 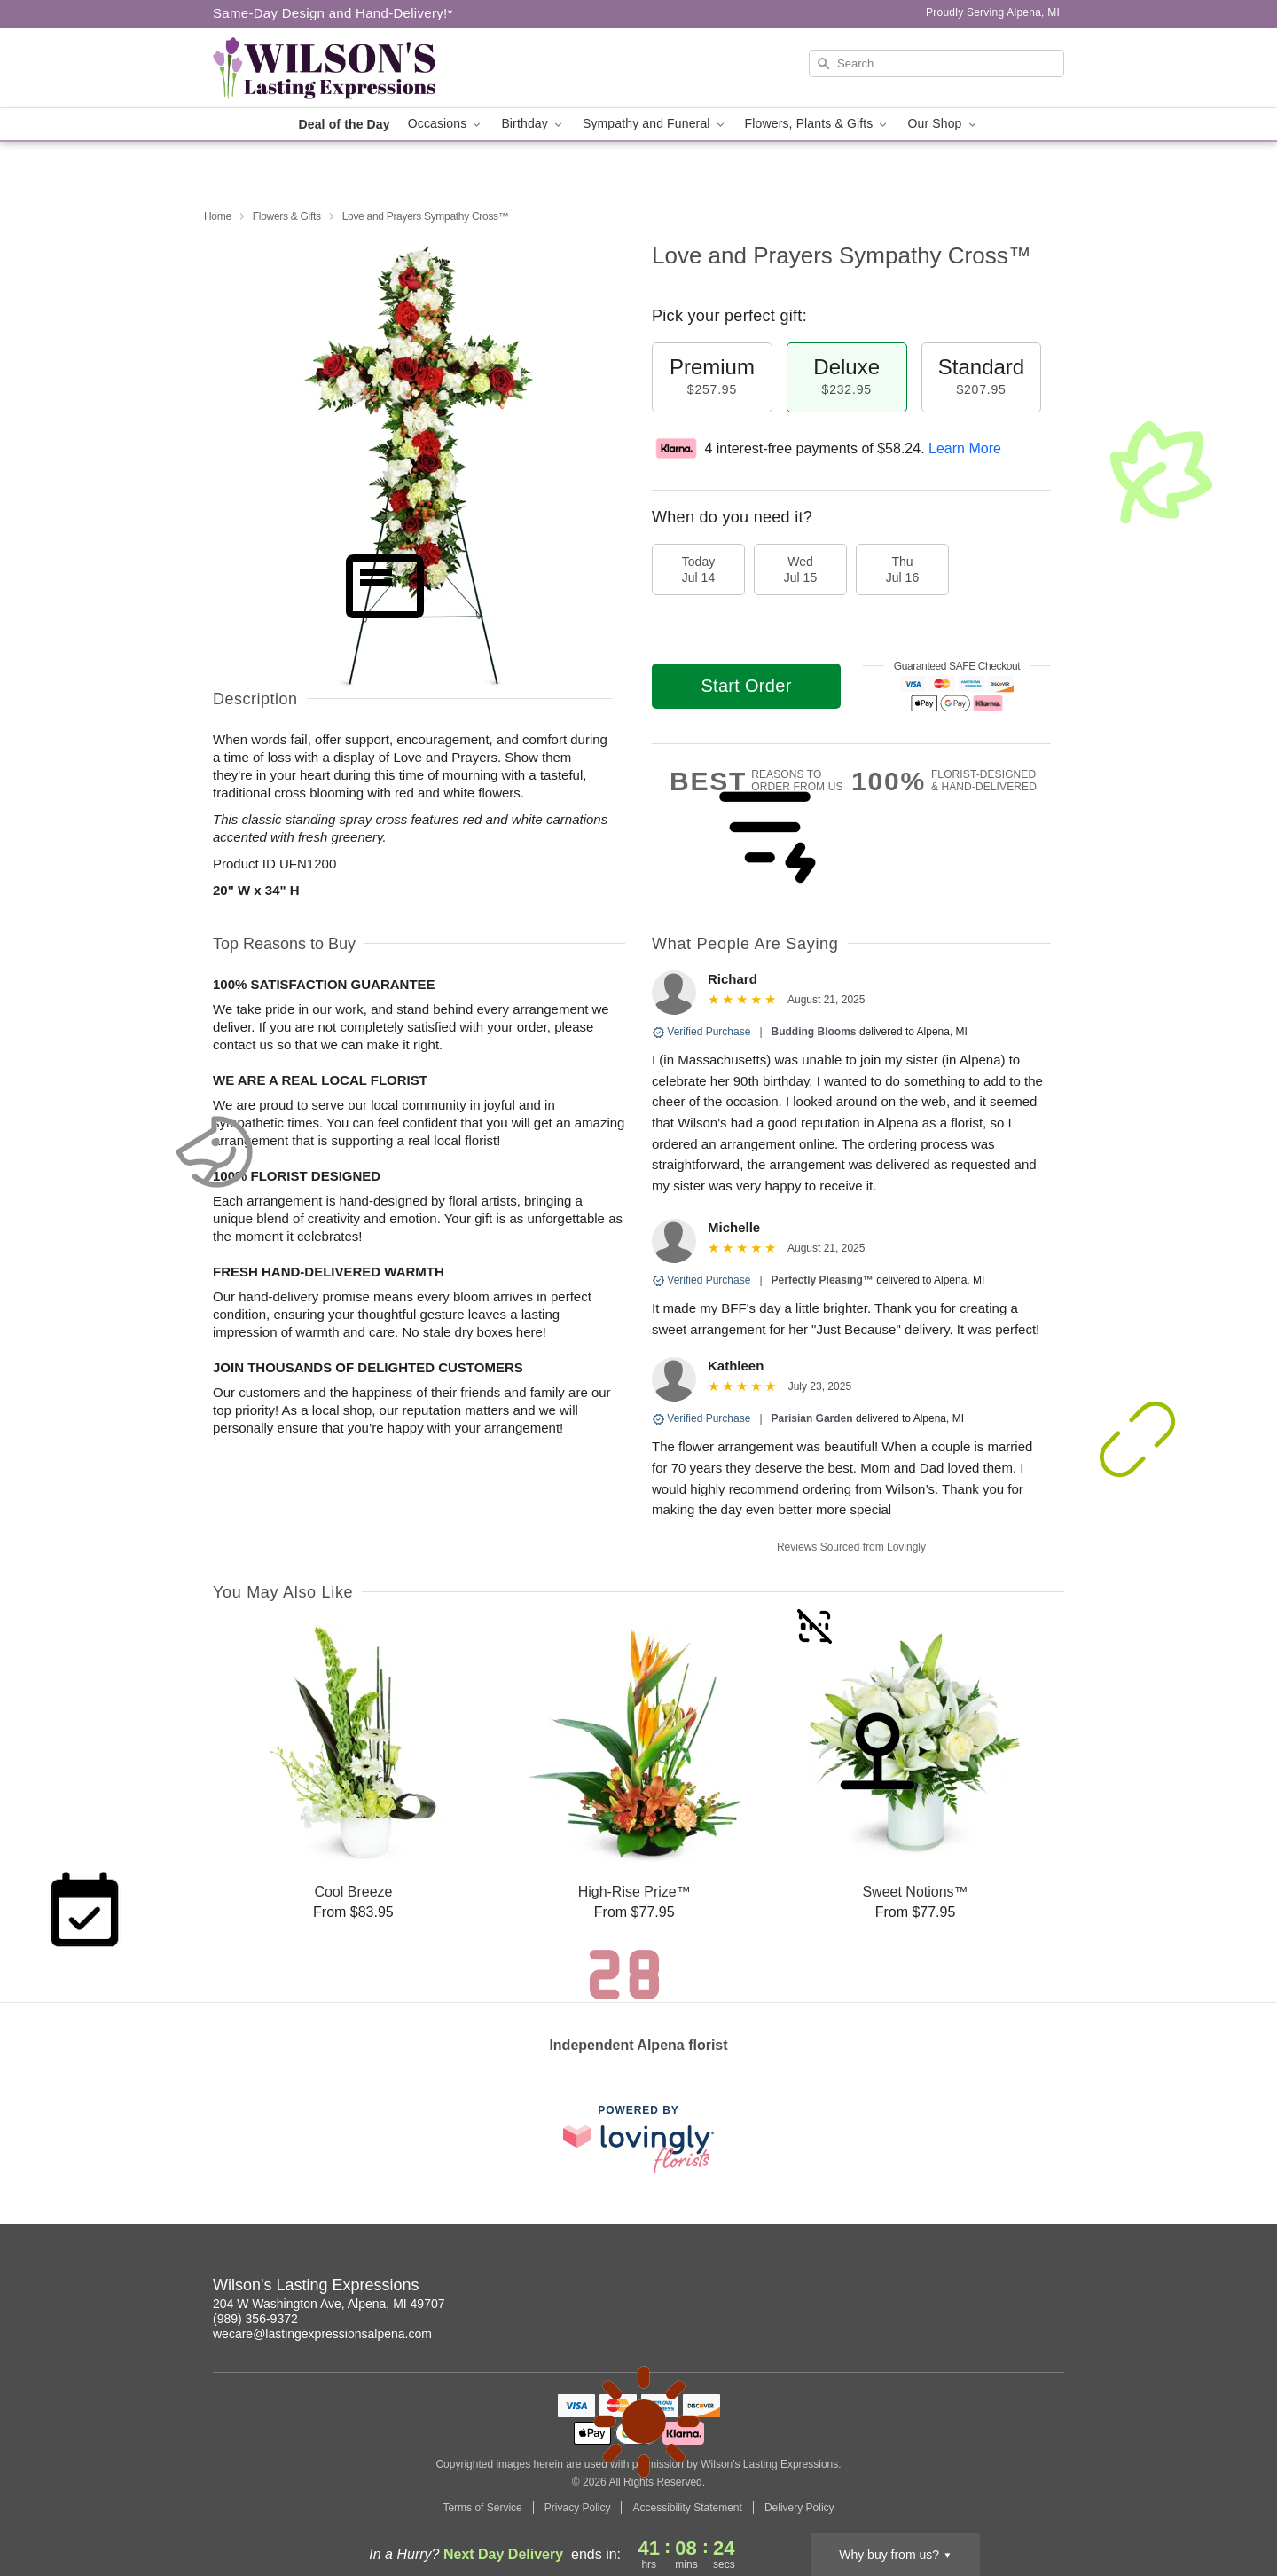 What do you see at coordinates (644, 2422) in the screenshot?
I see `increase screen brightness` at bounding box center [644, 2422].